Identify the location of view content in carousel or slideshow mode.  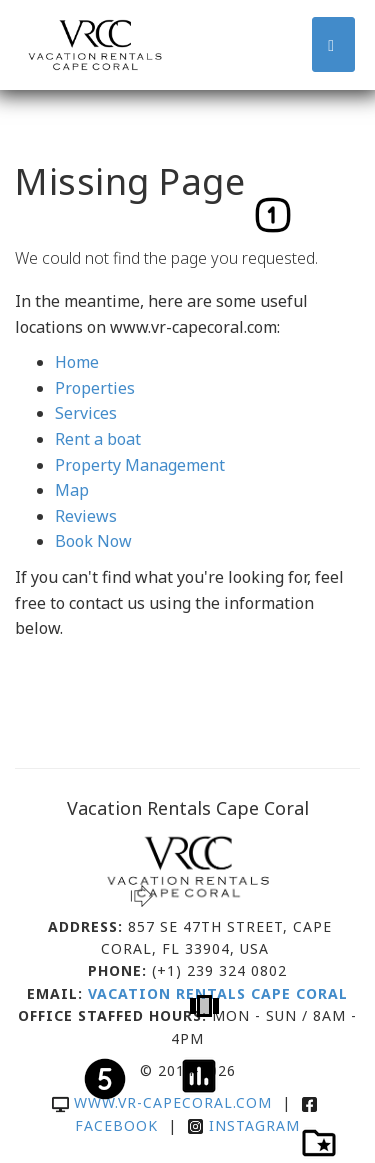
(204, 1006).